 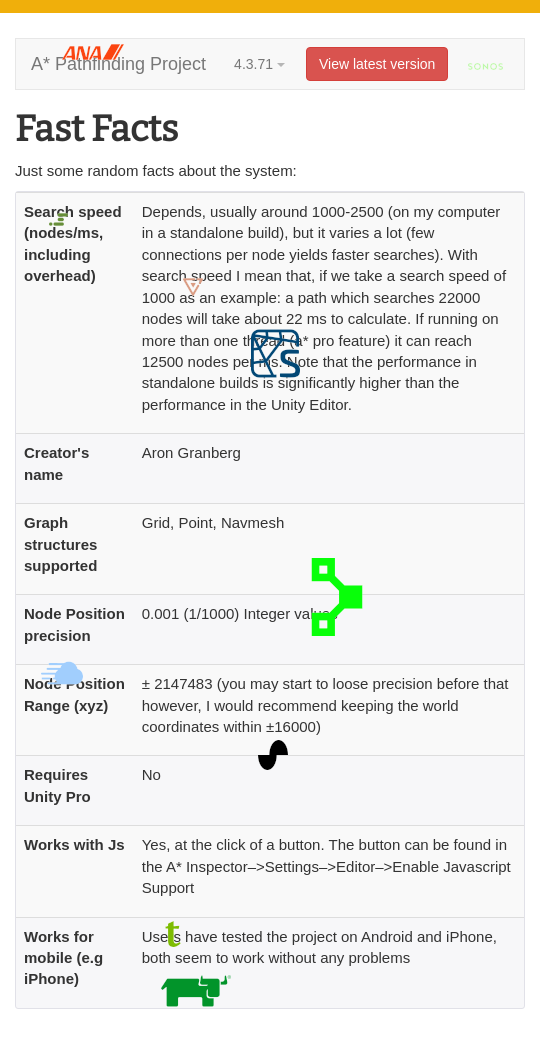 I want to click on cloudways hosting platform logo, so click(x=62, y=673).